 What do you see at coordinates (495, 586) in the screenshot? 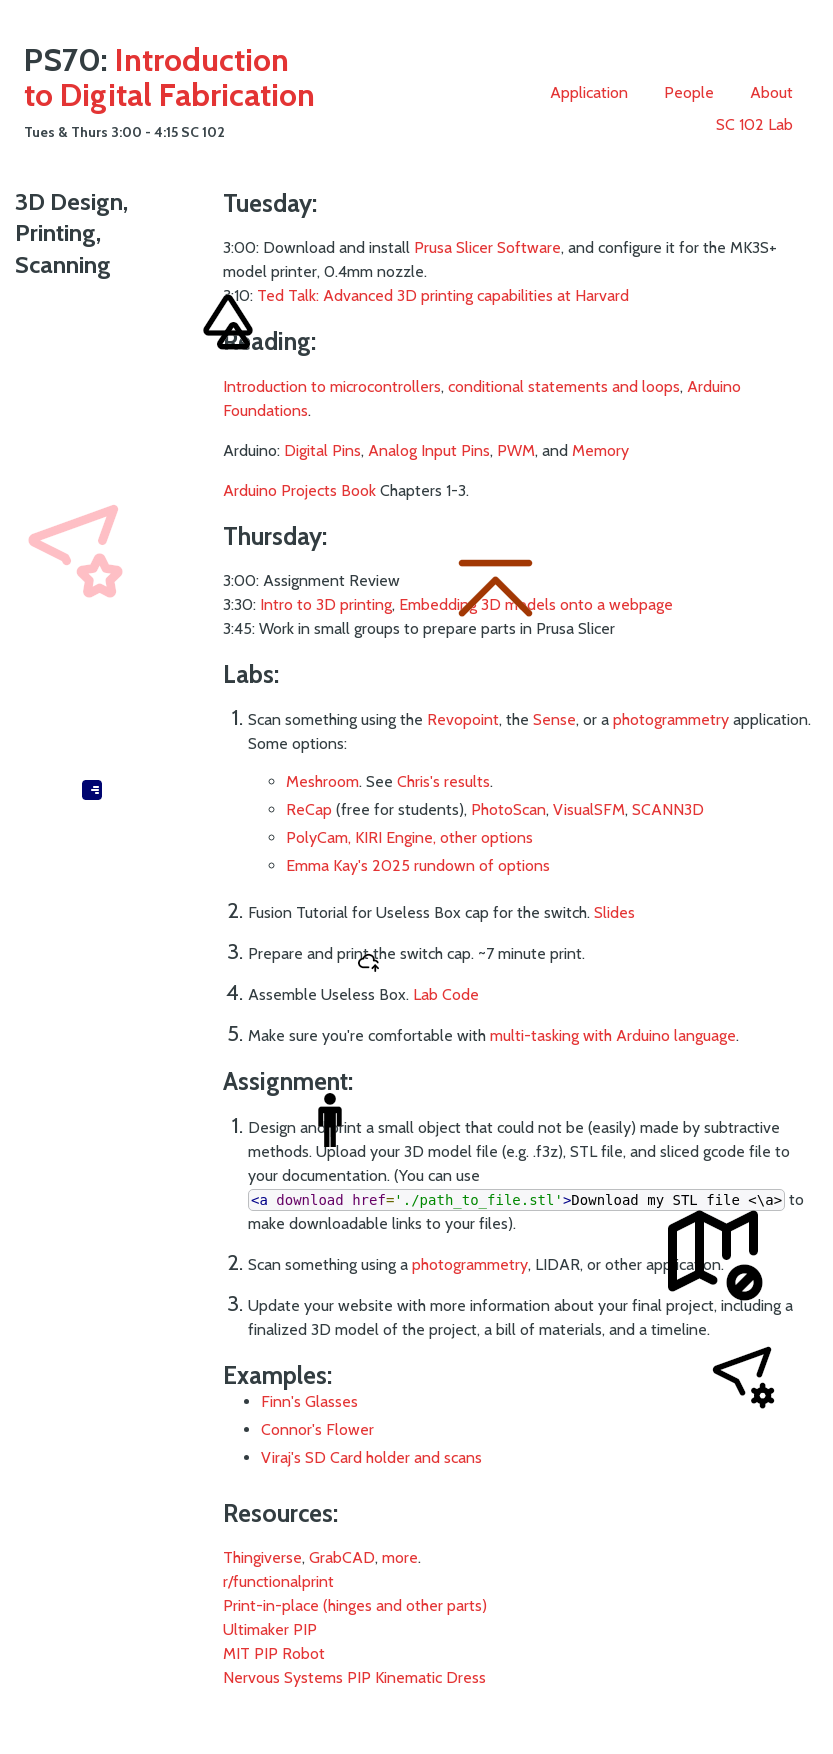
I see `collapse content or scroll to top` at bounding box center [495, 586].